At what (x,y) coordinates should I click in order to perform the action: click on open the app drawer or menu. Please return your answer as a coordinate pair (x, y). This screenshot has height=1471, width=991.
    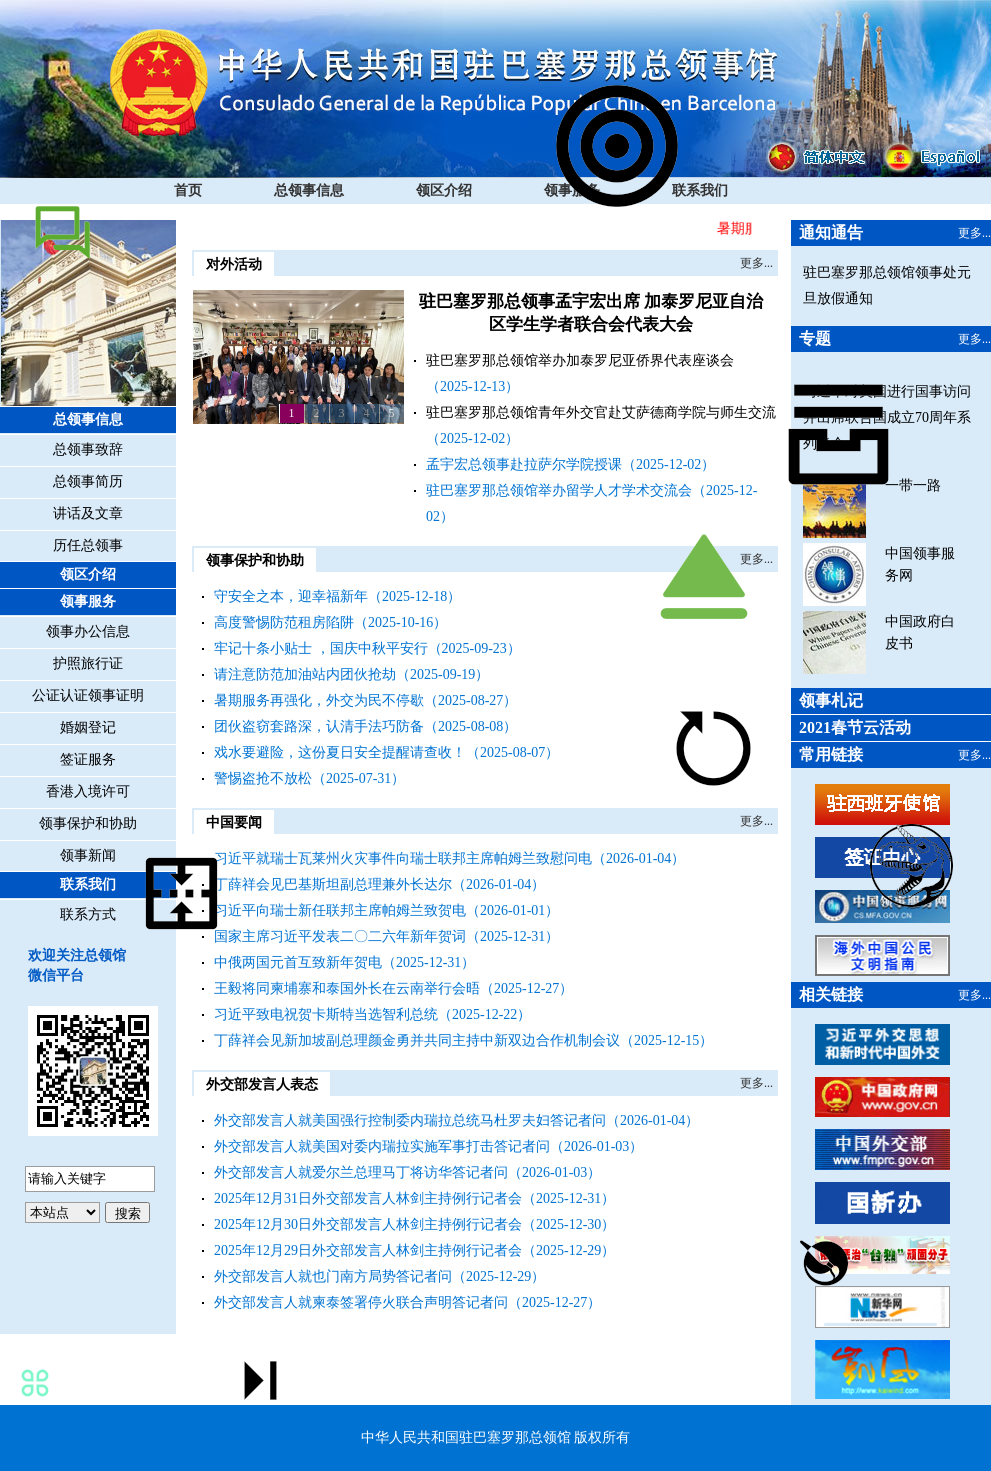
    Looking at the image, I should click on (35, 1383).